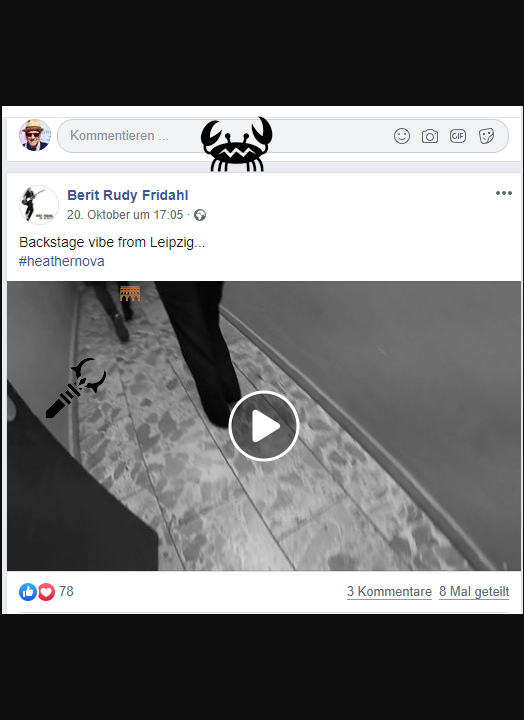 The image size is (524, 720). What do you see at coordinates (236, 145) in the screenshot?
I see `indicates a failed or unsuccessful game action` at bounding box center [236, 145].